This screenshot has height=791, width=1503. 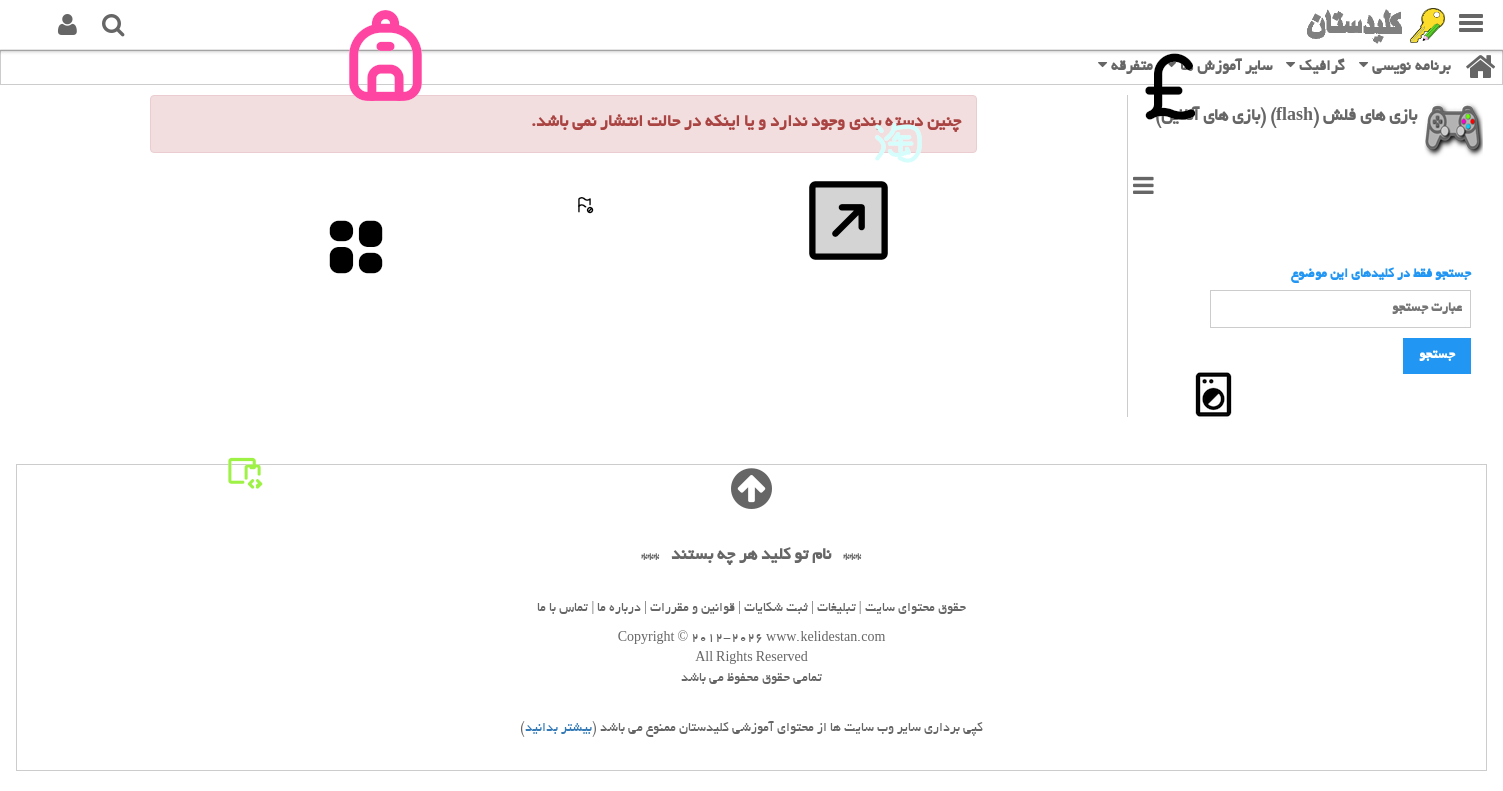 I want to click on view or manage British pound currency, so click(x=1170, y=86).